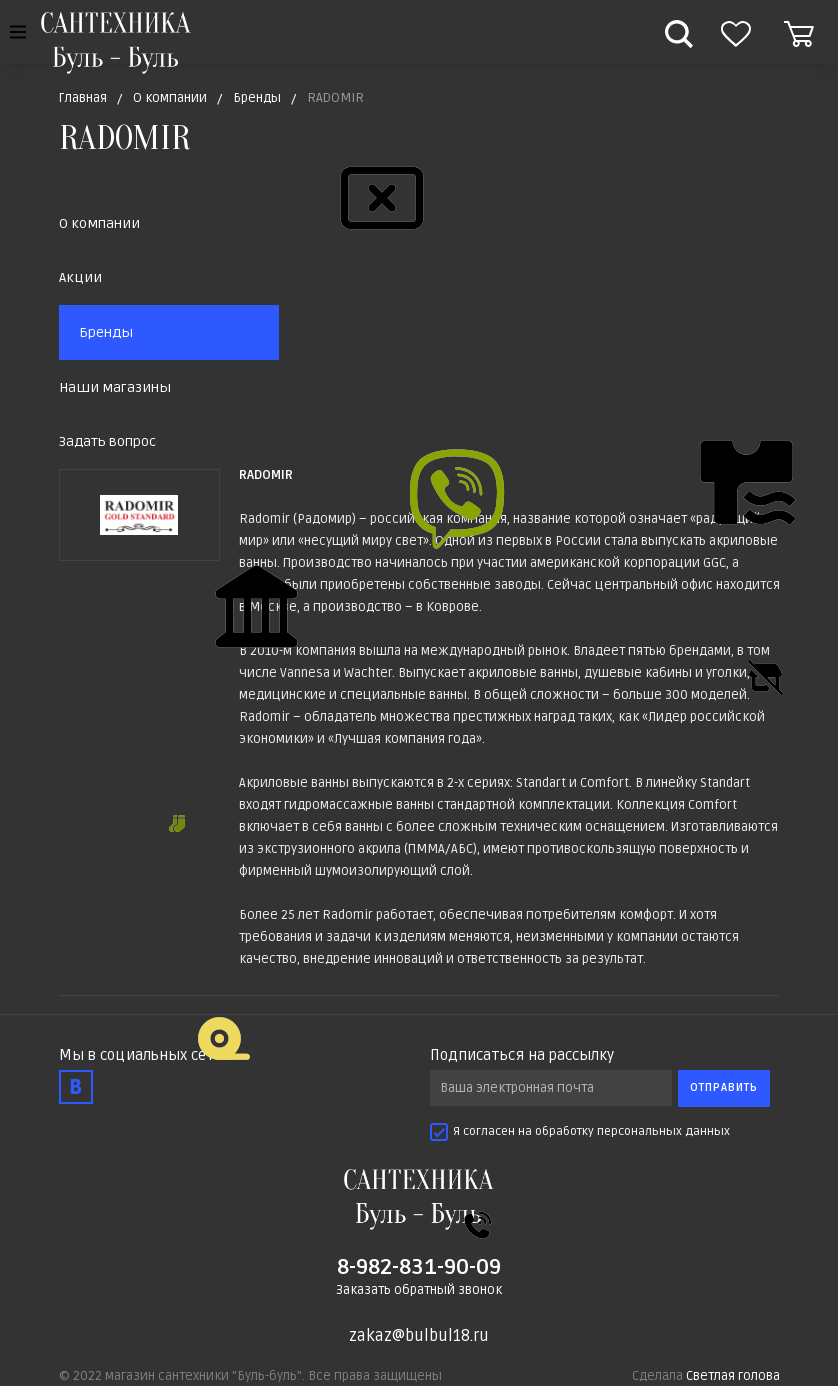 The width and height of the screenshot is (838, 1386). Describe the element at coordinates (222, 1038) in the screenshot. I see `access tape or recording tools` at that location.